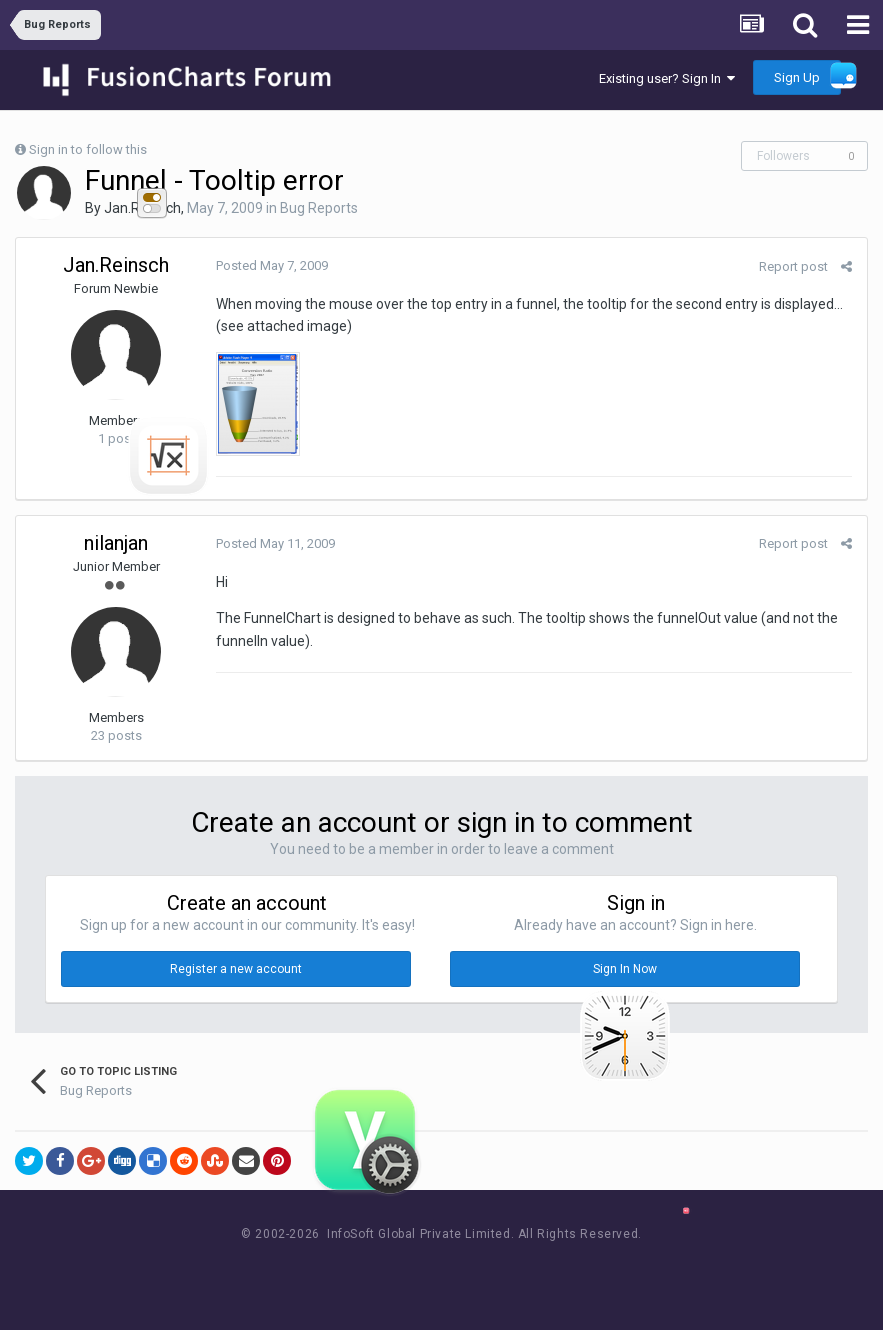  I want to click on open yubikey personalization settings, so click(365, 1140).